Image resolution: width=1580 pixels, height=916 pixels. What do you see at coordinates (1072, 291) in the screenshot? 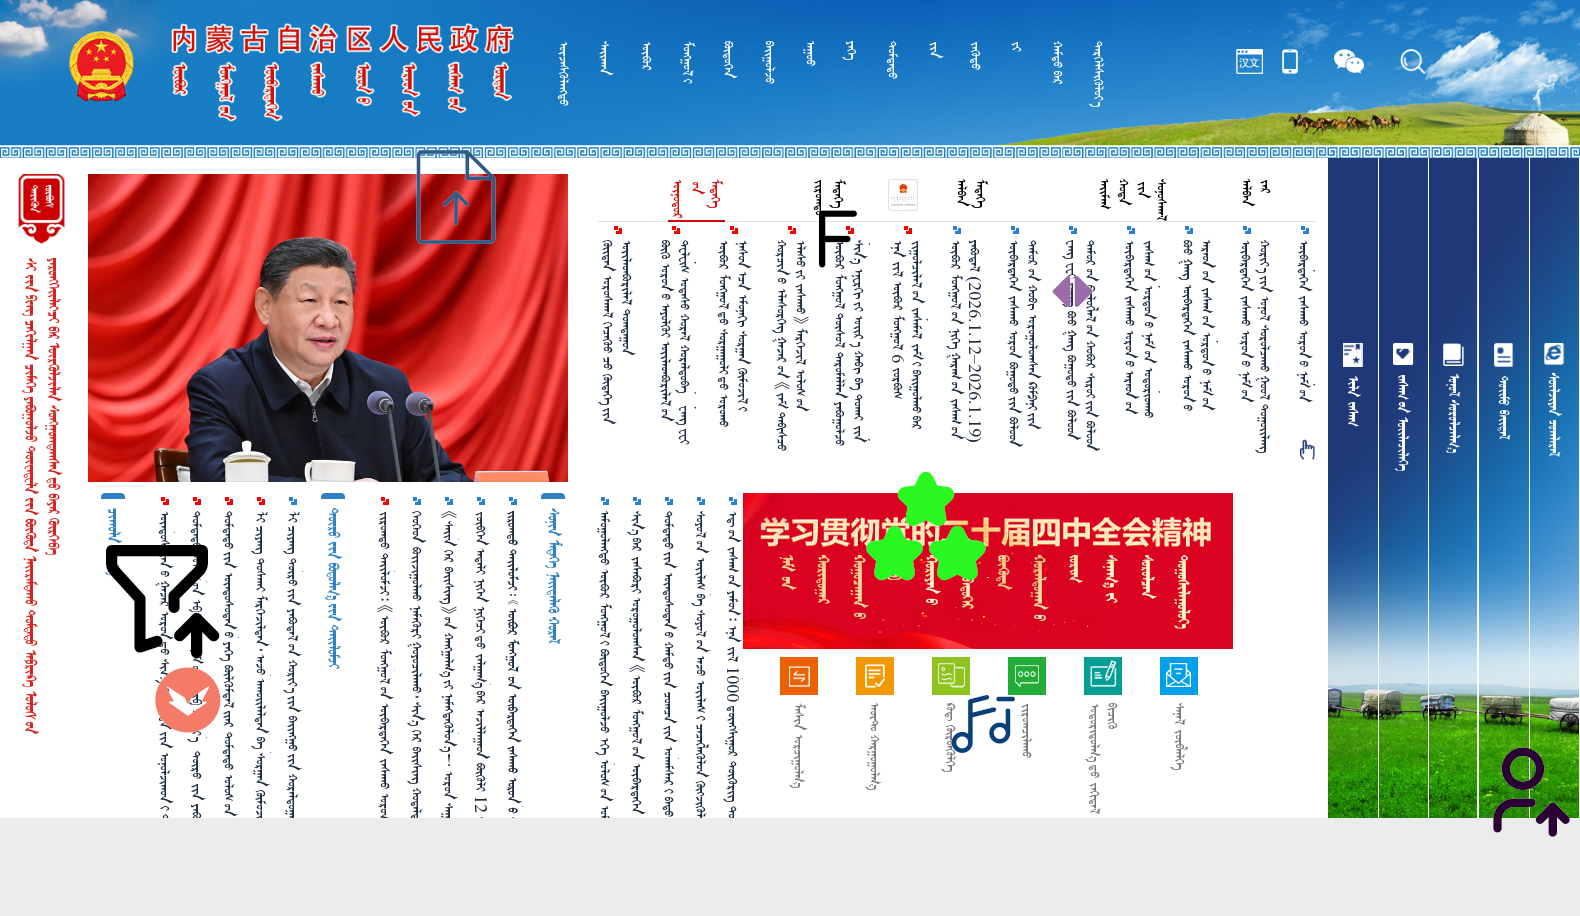
I see `adjust horizontal spacing or position` at bounding box center [1072, 291].